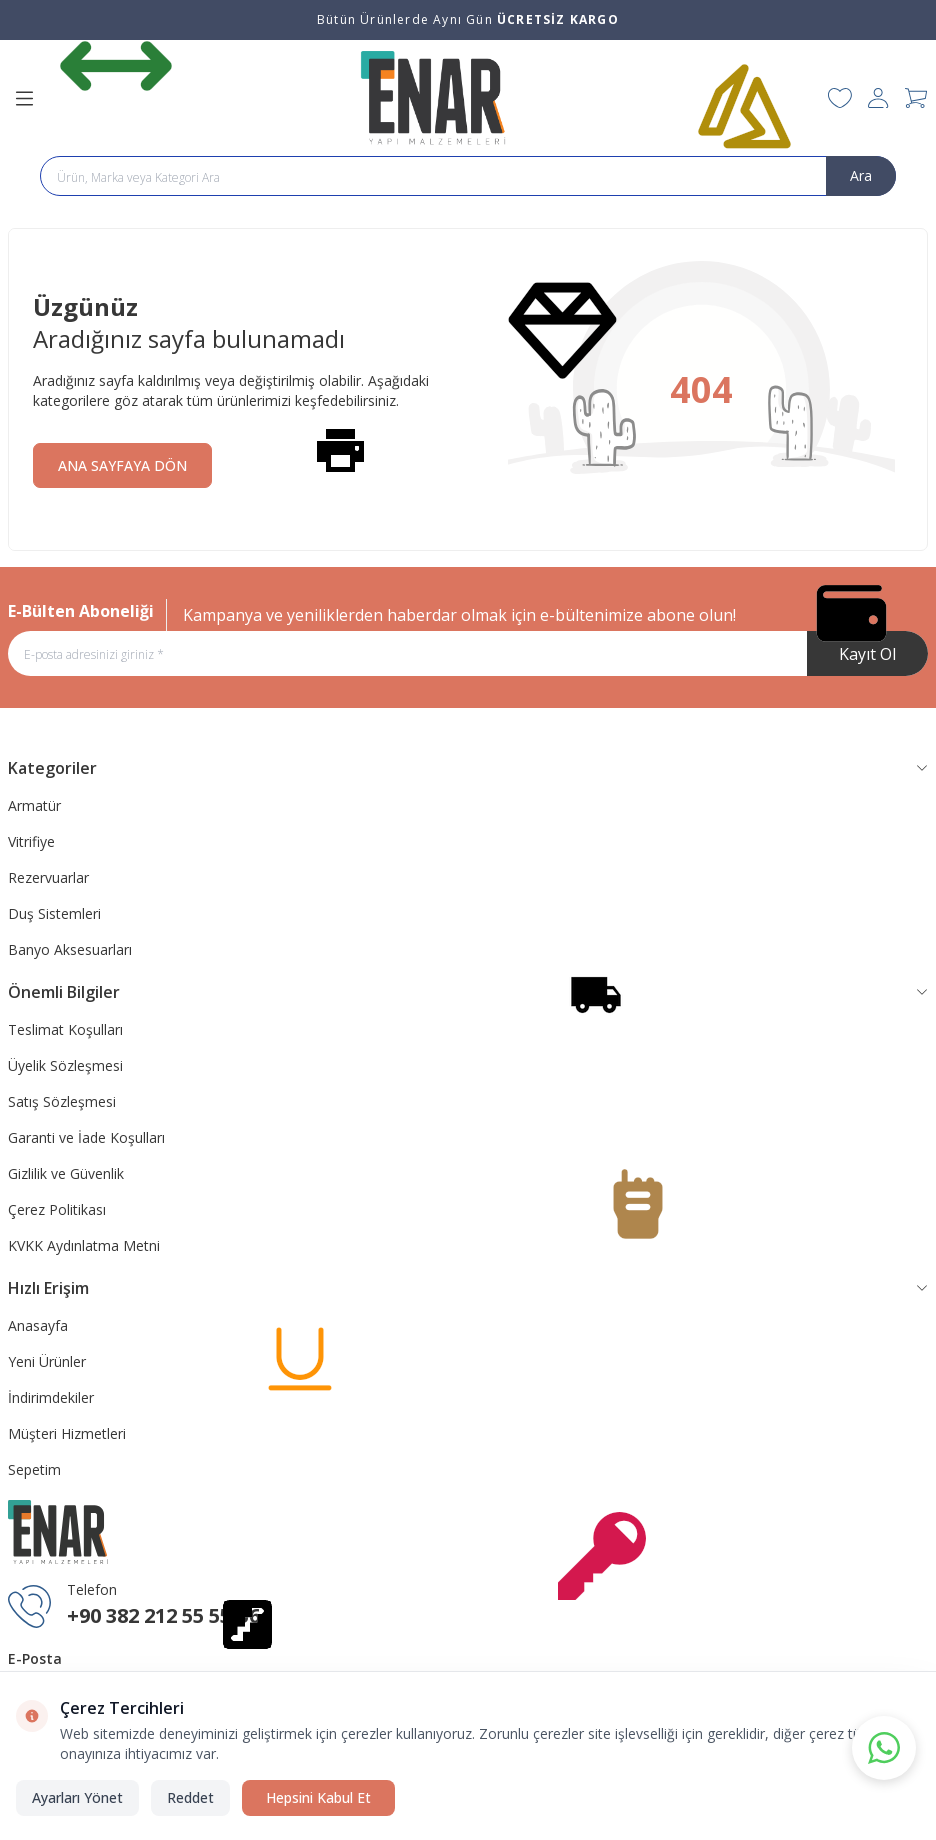 The height and width of the screenshot is (1840, 936). Describe the element at coordinates (596, 995) in the screenshot. I see `track your delivery status` at that location.